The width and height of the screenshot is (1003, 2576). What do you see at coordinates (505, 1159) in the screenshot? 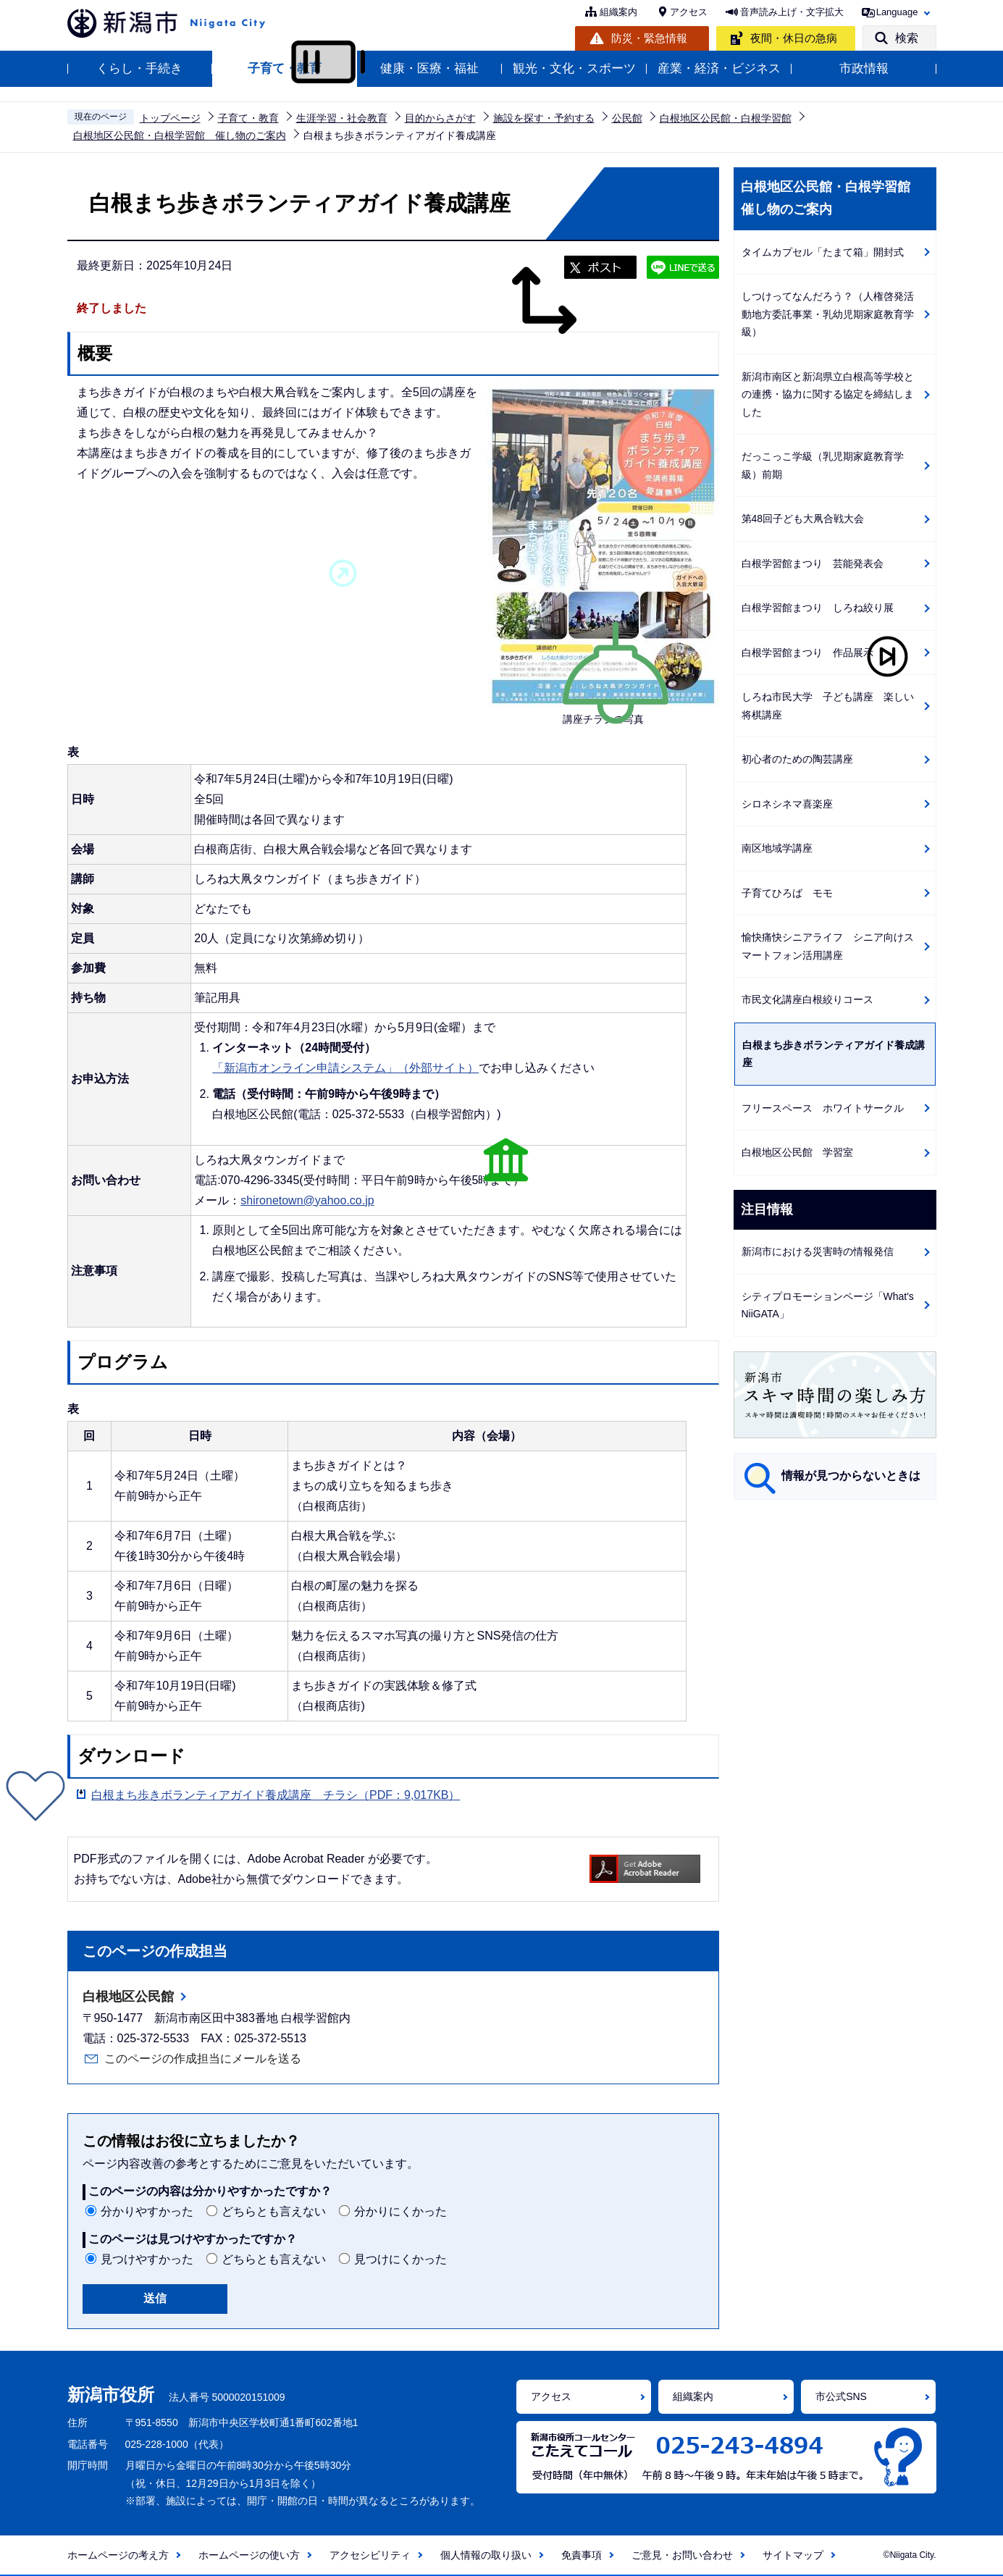
I see `access banking or financial services` at bounding box center [505, 1159].